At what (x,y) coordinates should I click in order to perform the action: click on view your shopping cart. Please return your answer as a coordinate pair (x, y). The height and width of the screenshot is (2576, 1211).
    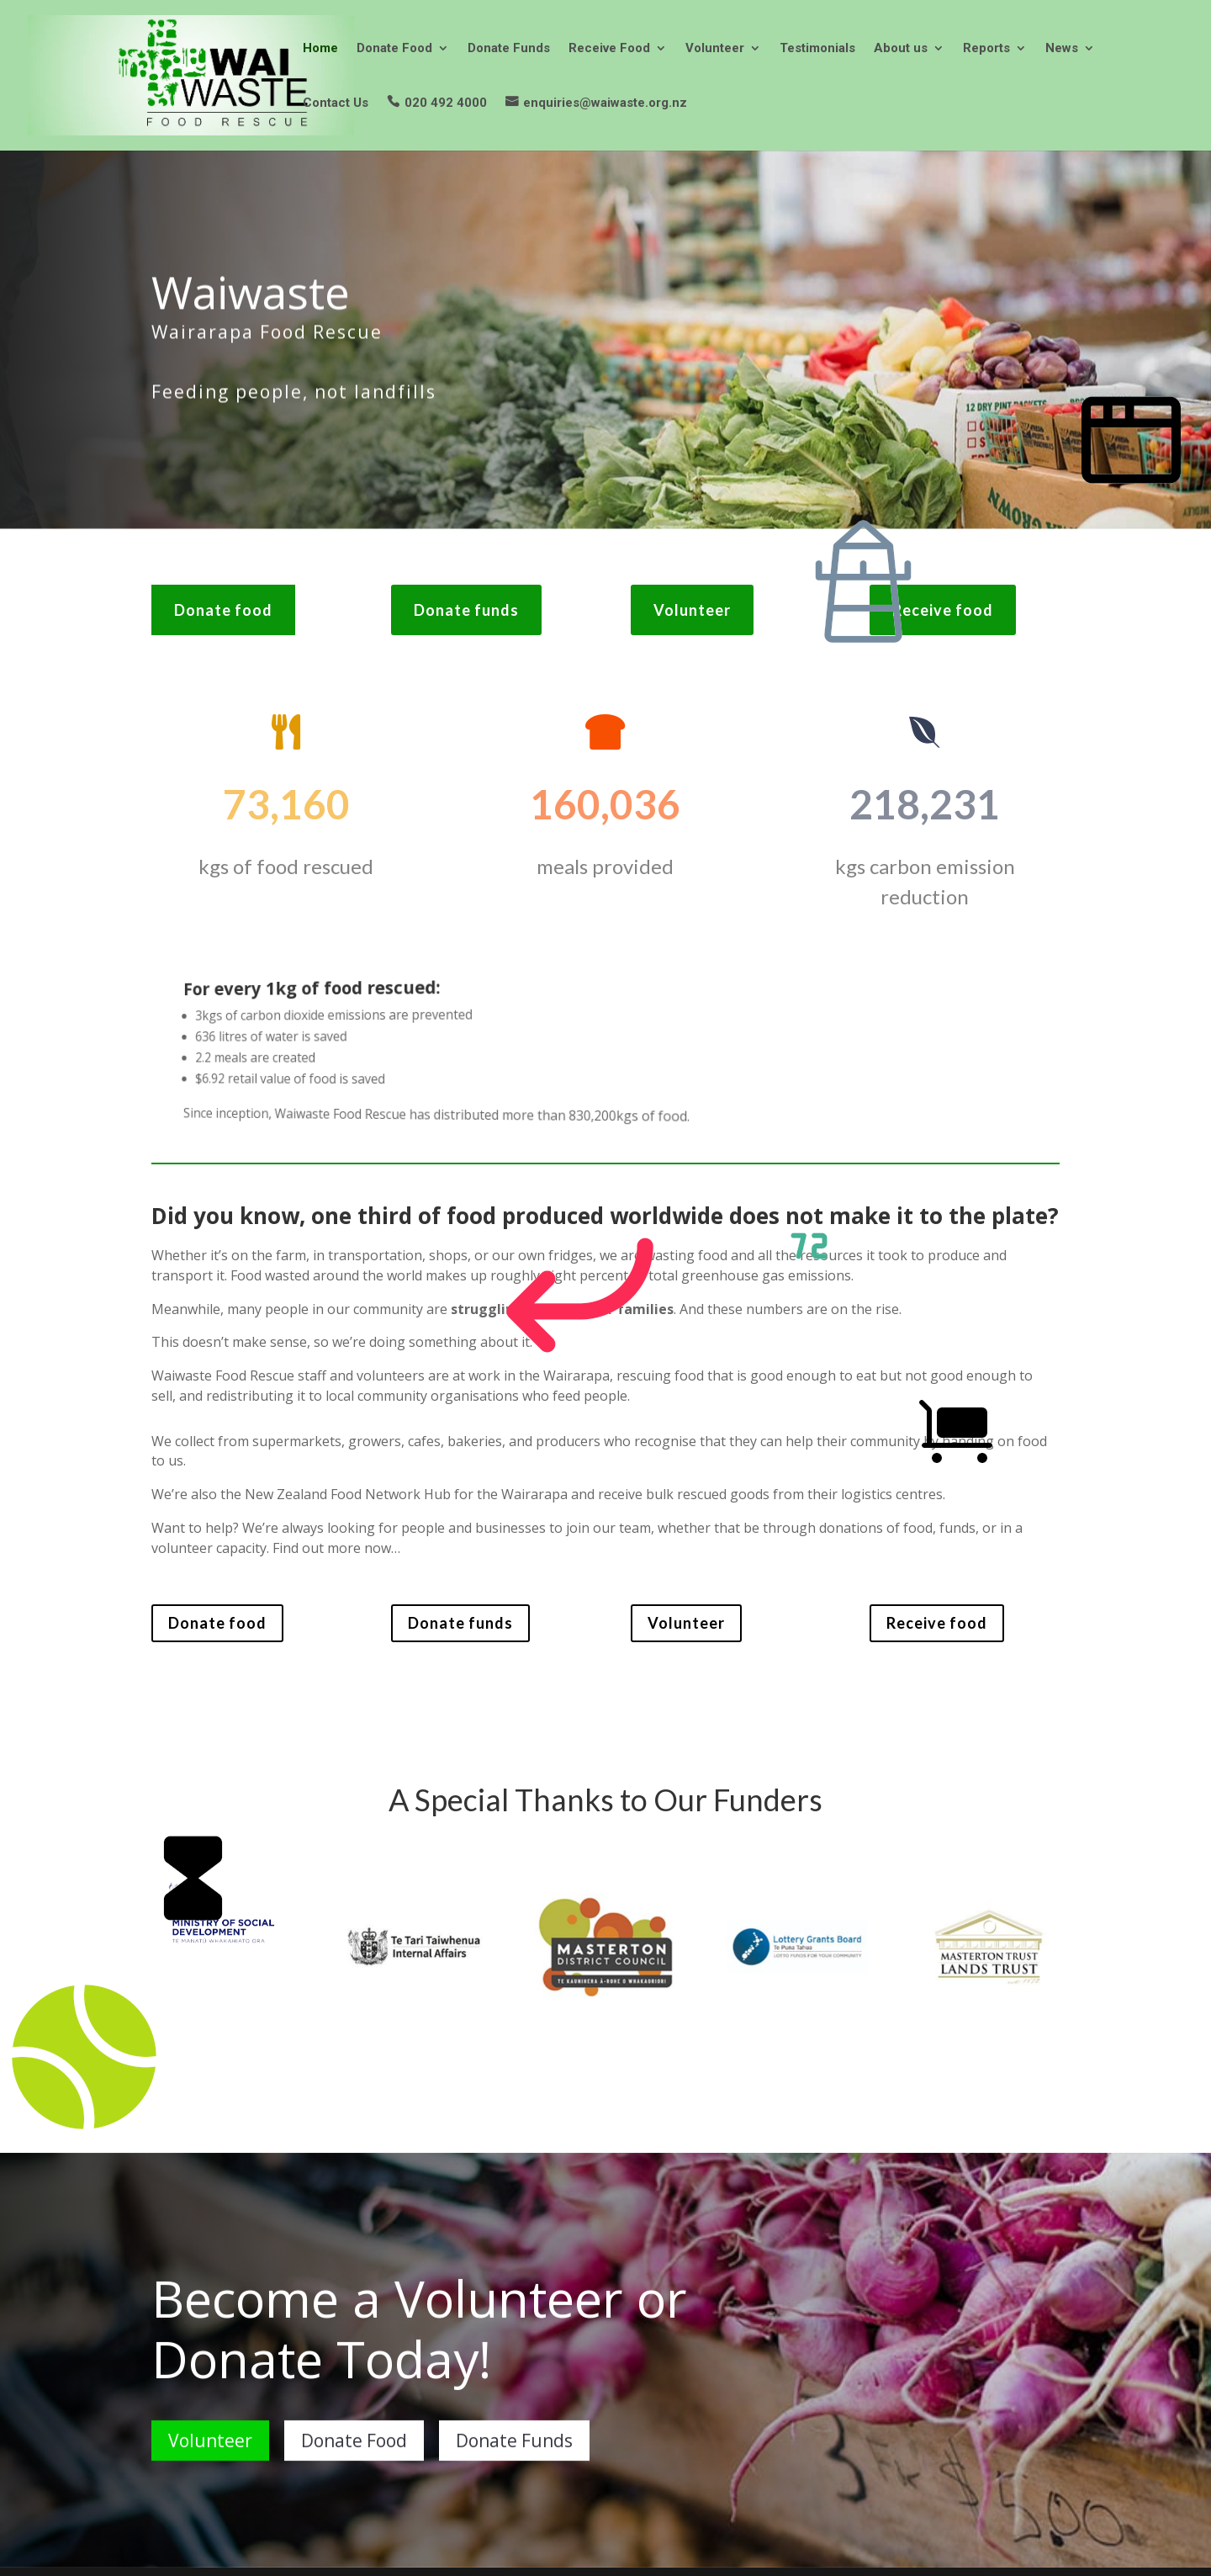
    Looking at the image, I should click on (955, 1428).